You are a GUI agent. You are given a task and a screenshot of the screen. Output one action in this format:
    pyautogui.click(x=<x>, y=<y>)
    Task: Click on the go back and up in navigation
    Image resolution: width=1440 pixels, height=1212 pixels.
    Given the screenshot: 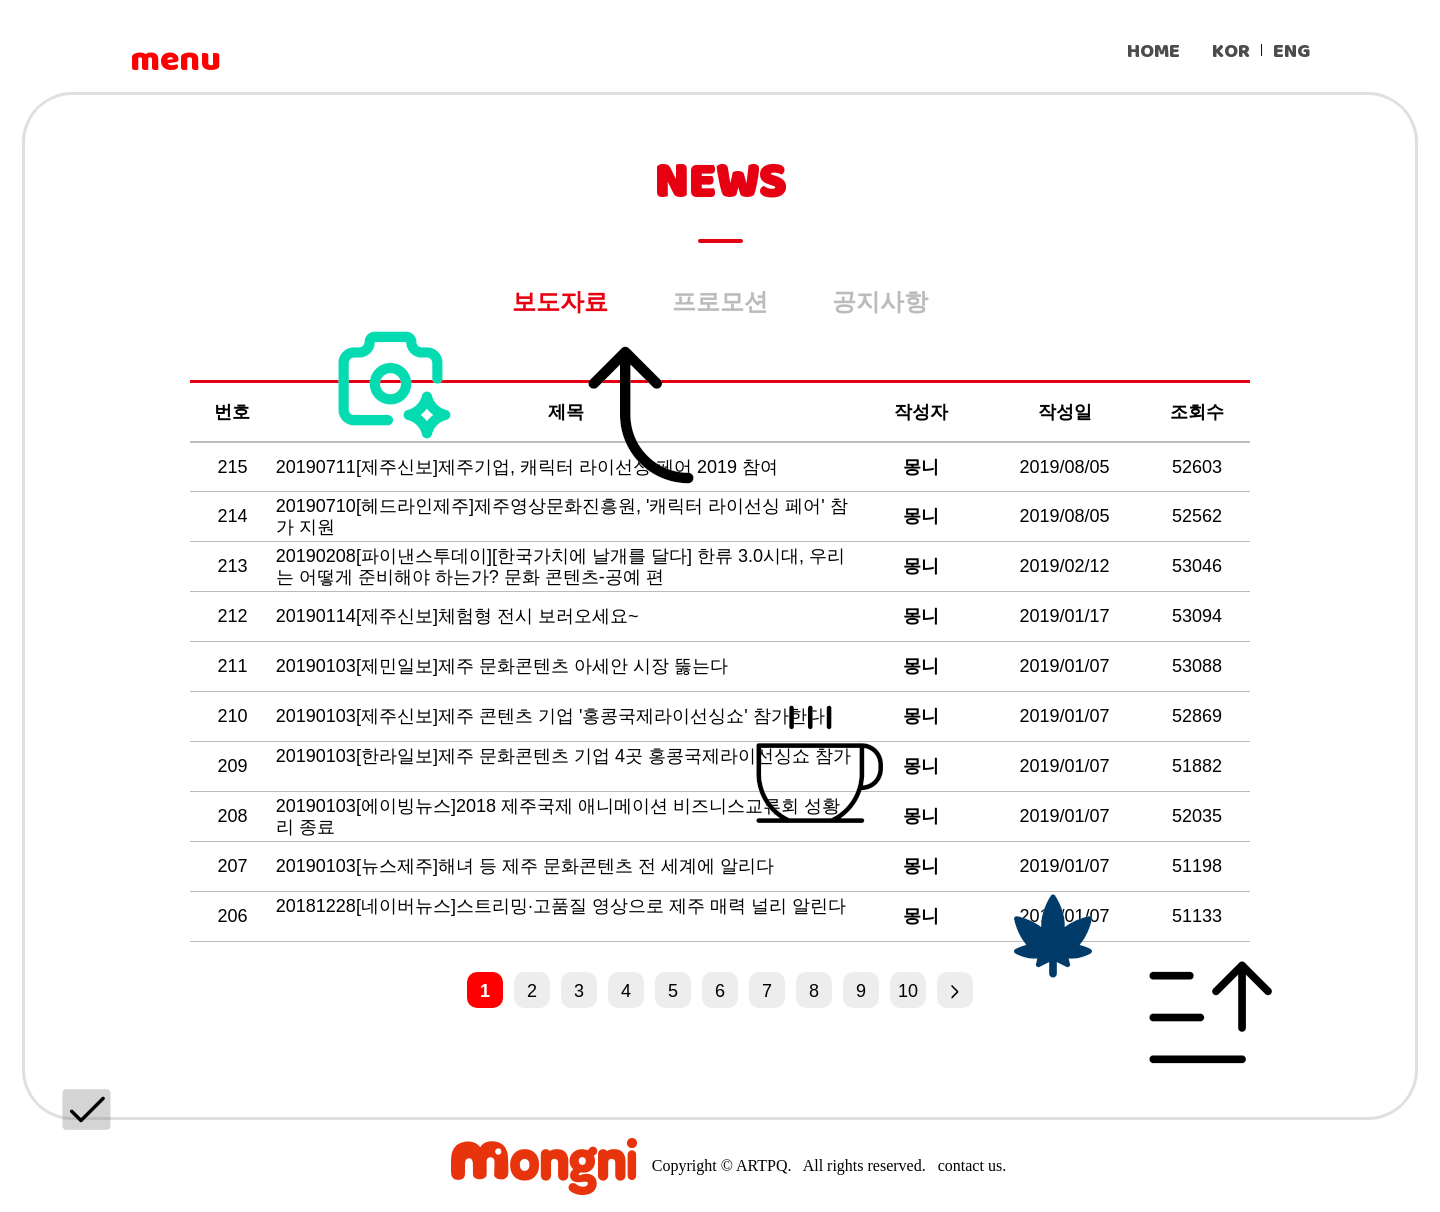 What is the action you would take?
    pyautogui.click(x=641, y=415)
    